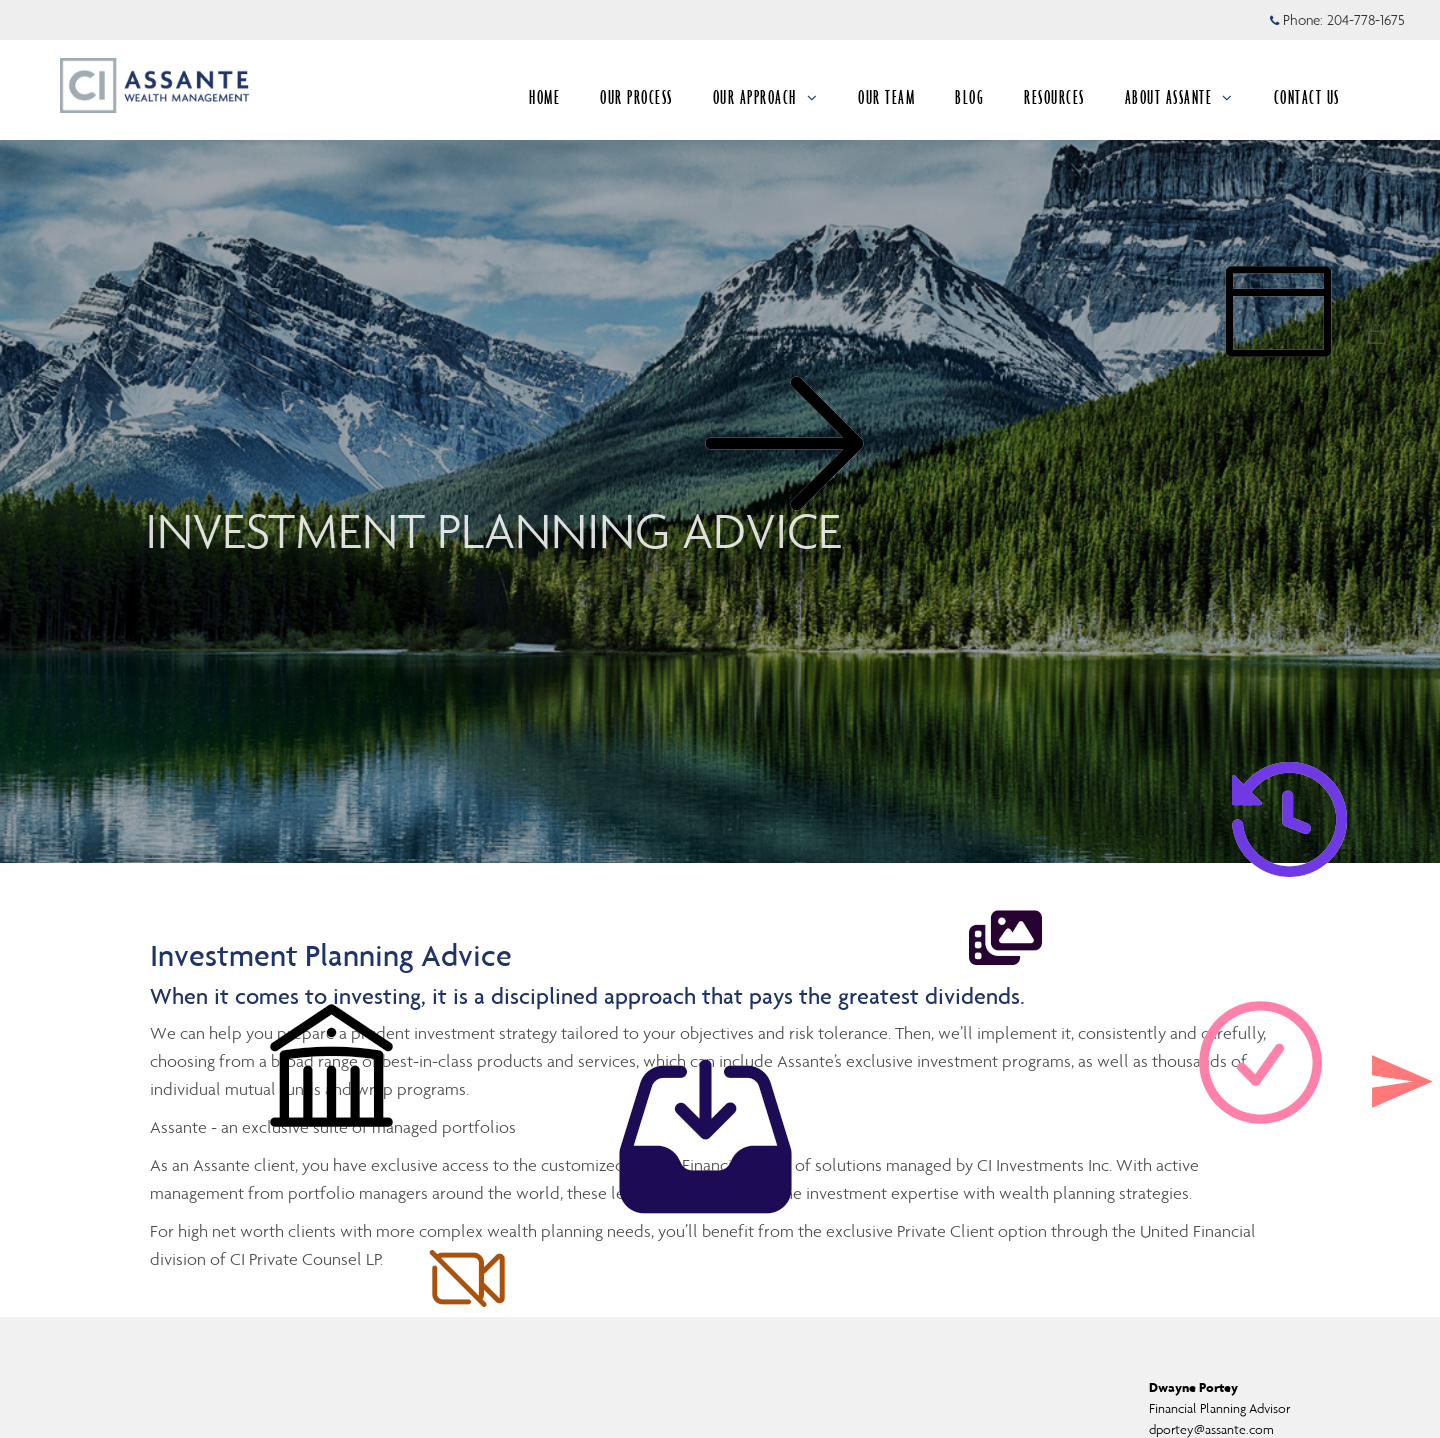 The height and width of the screenshot is (1438, 1440). Describe the element at coordinates (1289, 819) in the screenshot. I see `view history or recent activity` at that location.